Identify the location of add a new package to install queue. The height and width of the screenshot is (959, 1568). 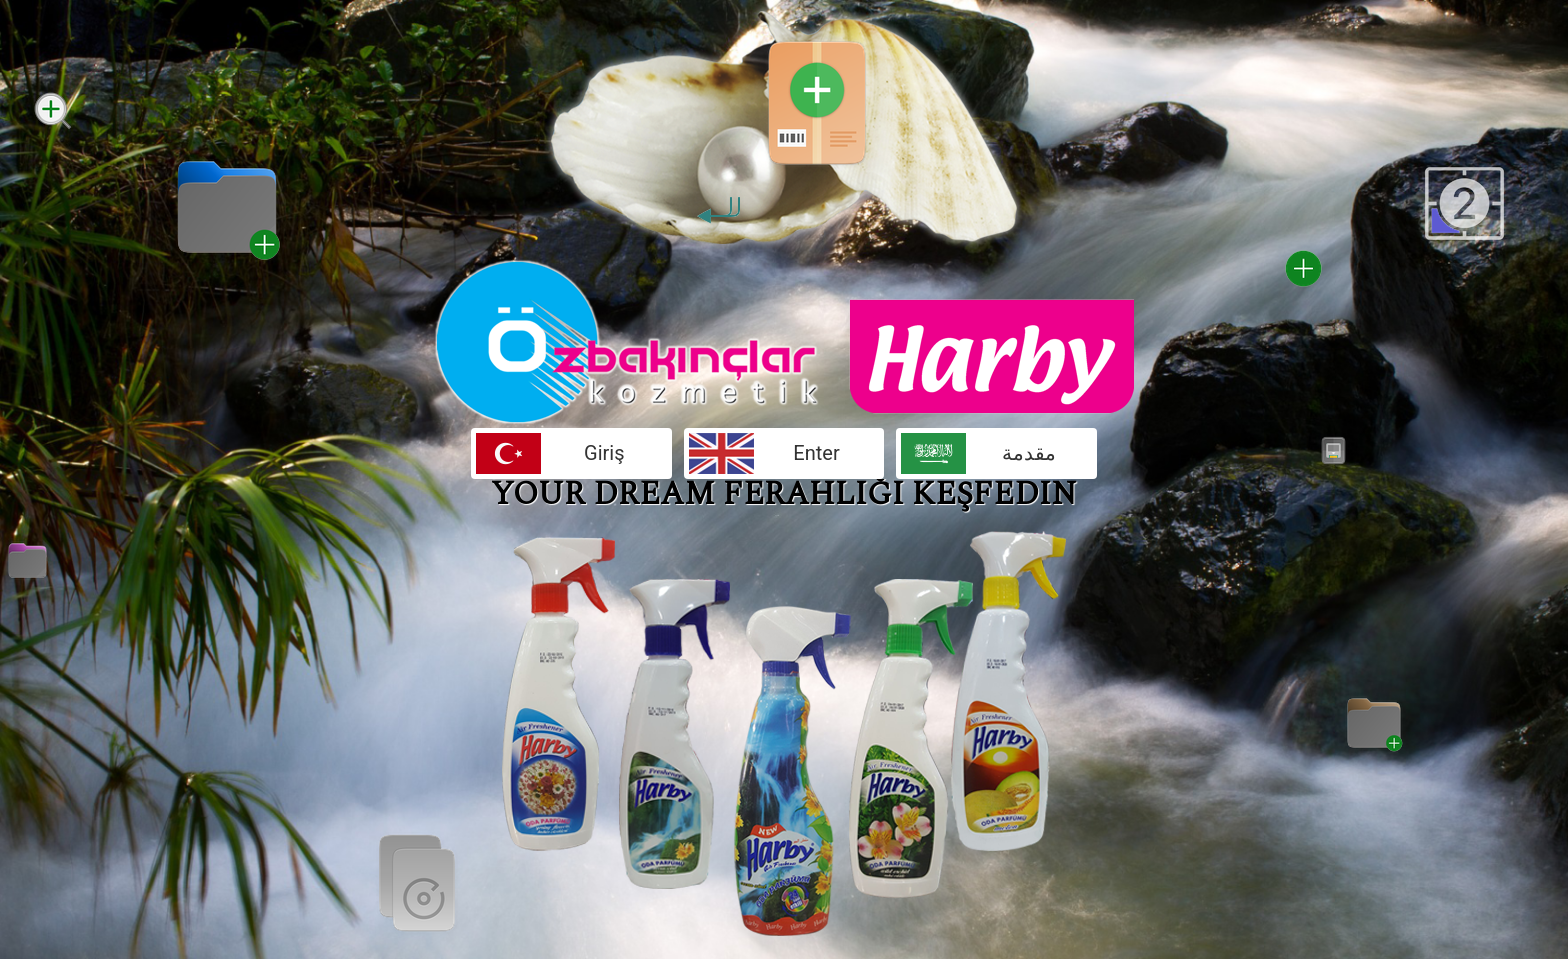
(817, 103).